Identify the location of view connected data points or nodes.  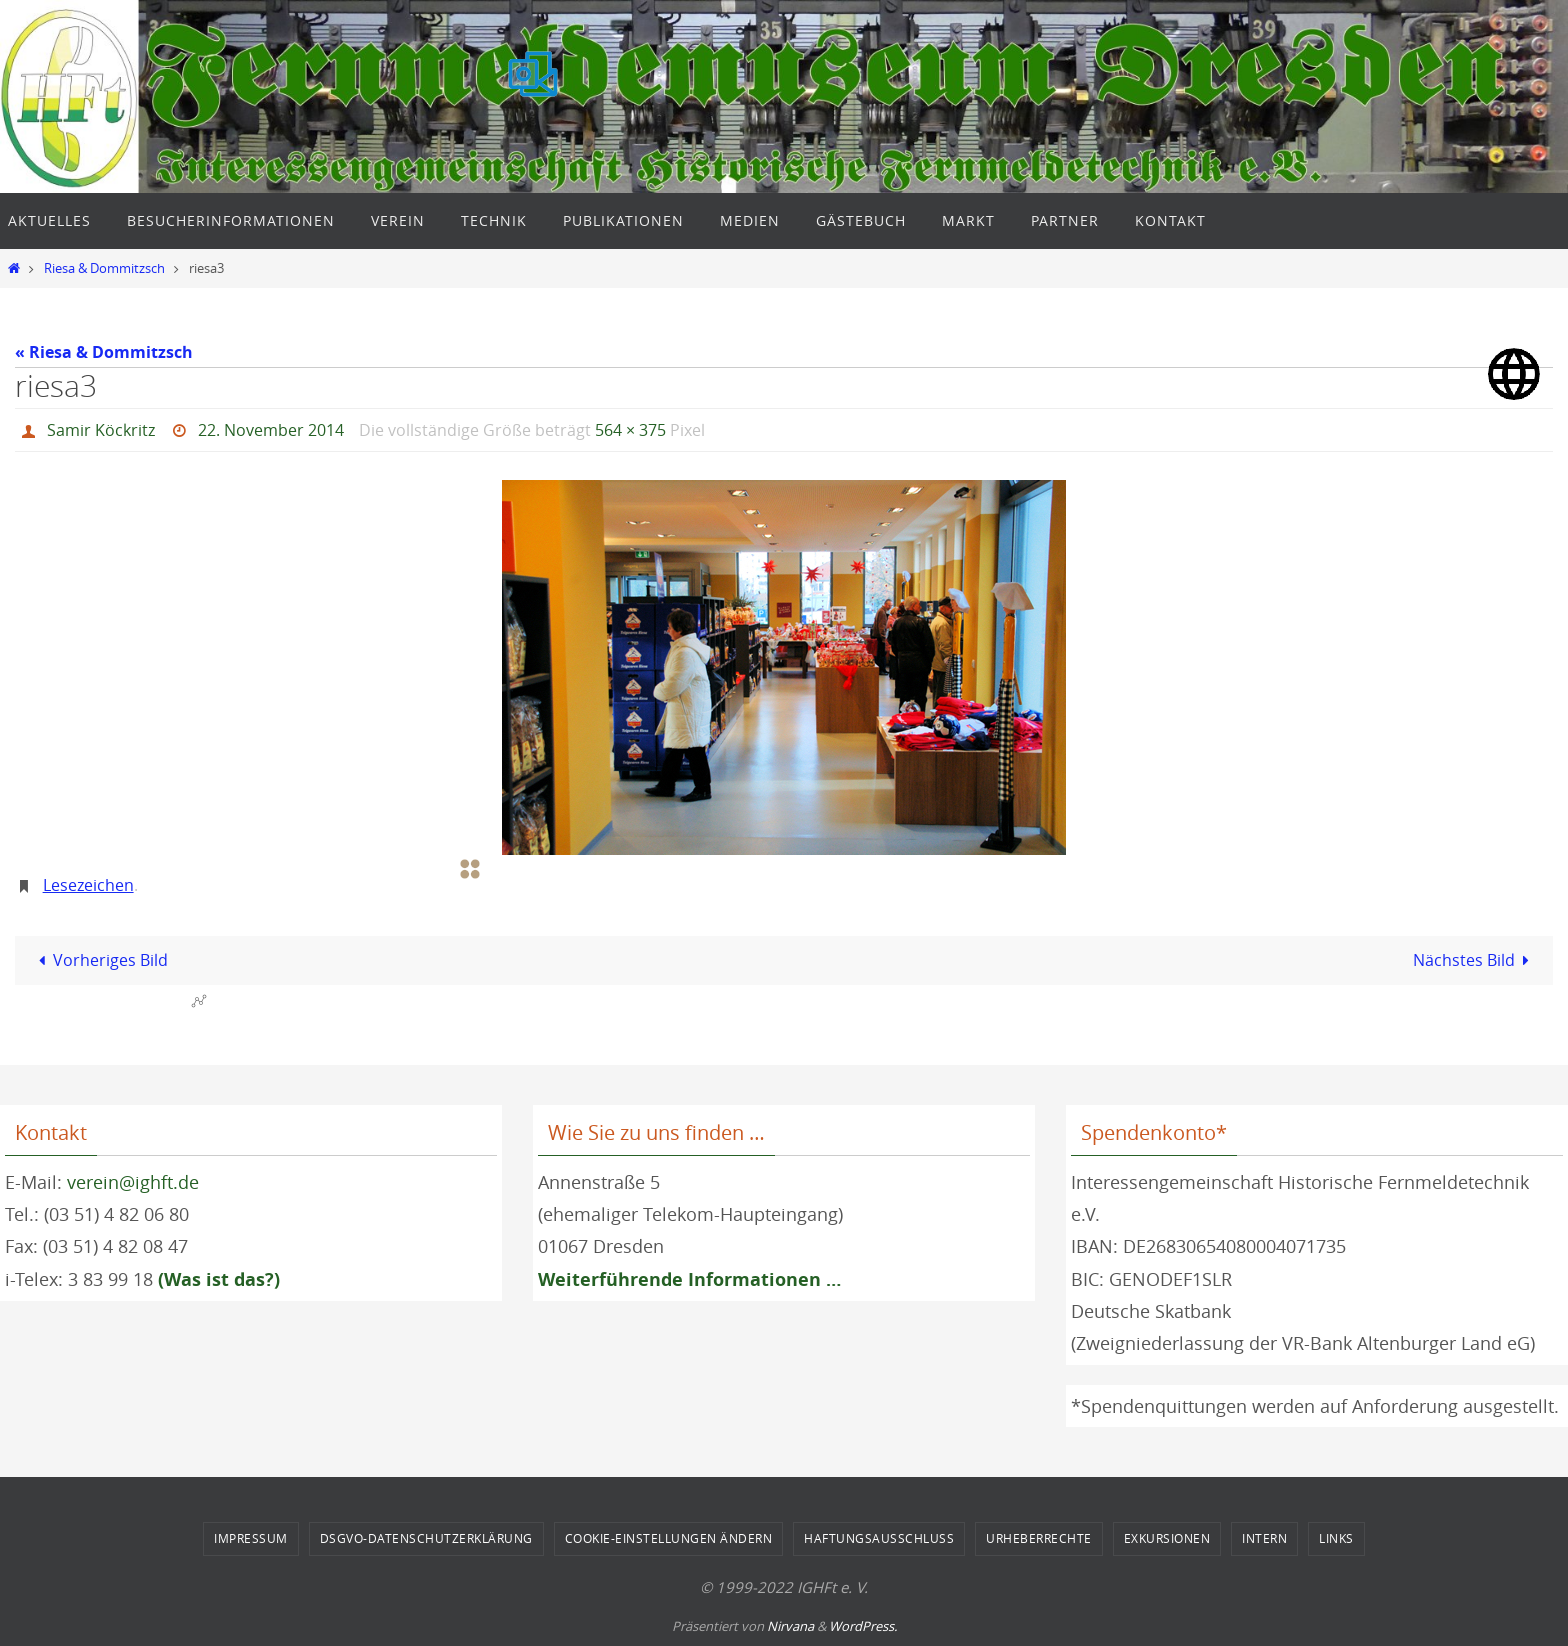
(199, 1001).